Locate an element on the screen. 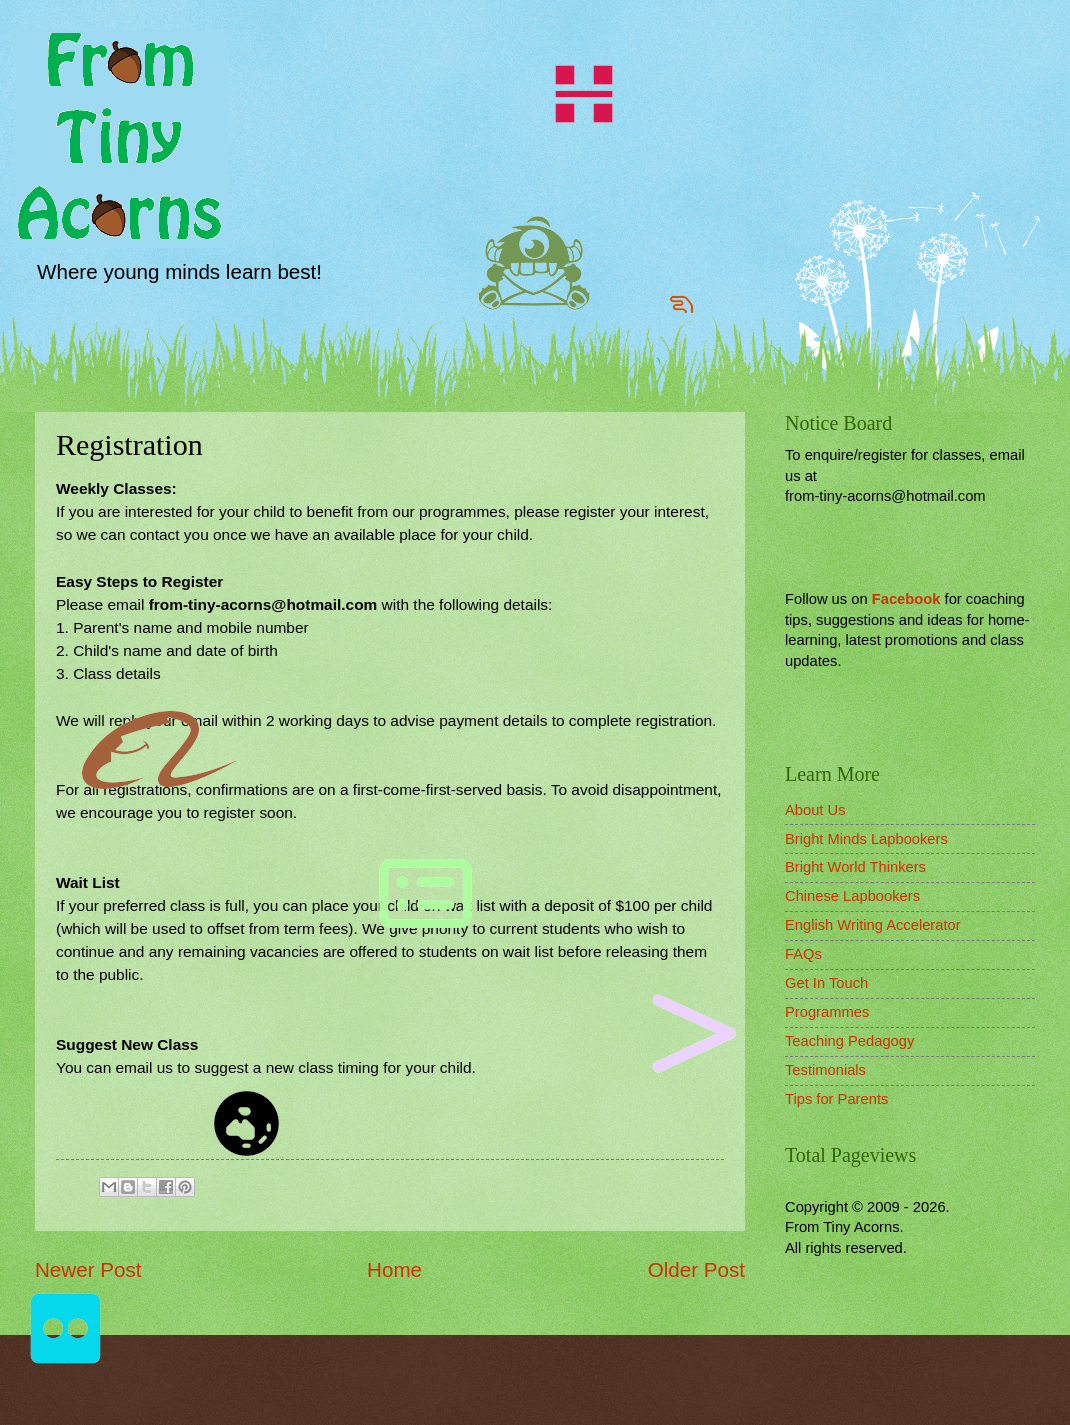 The height and width of the screenshot is (1425, 1070). open flickr app is located at coordinates (65, 1328).